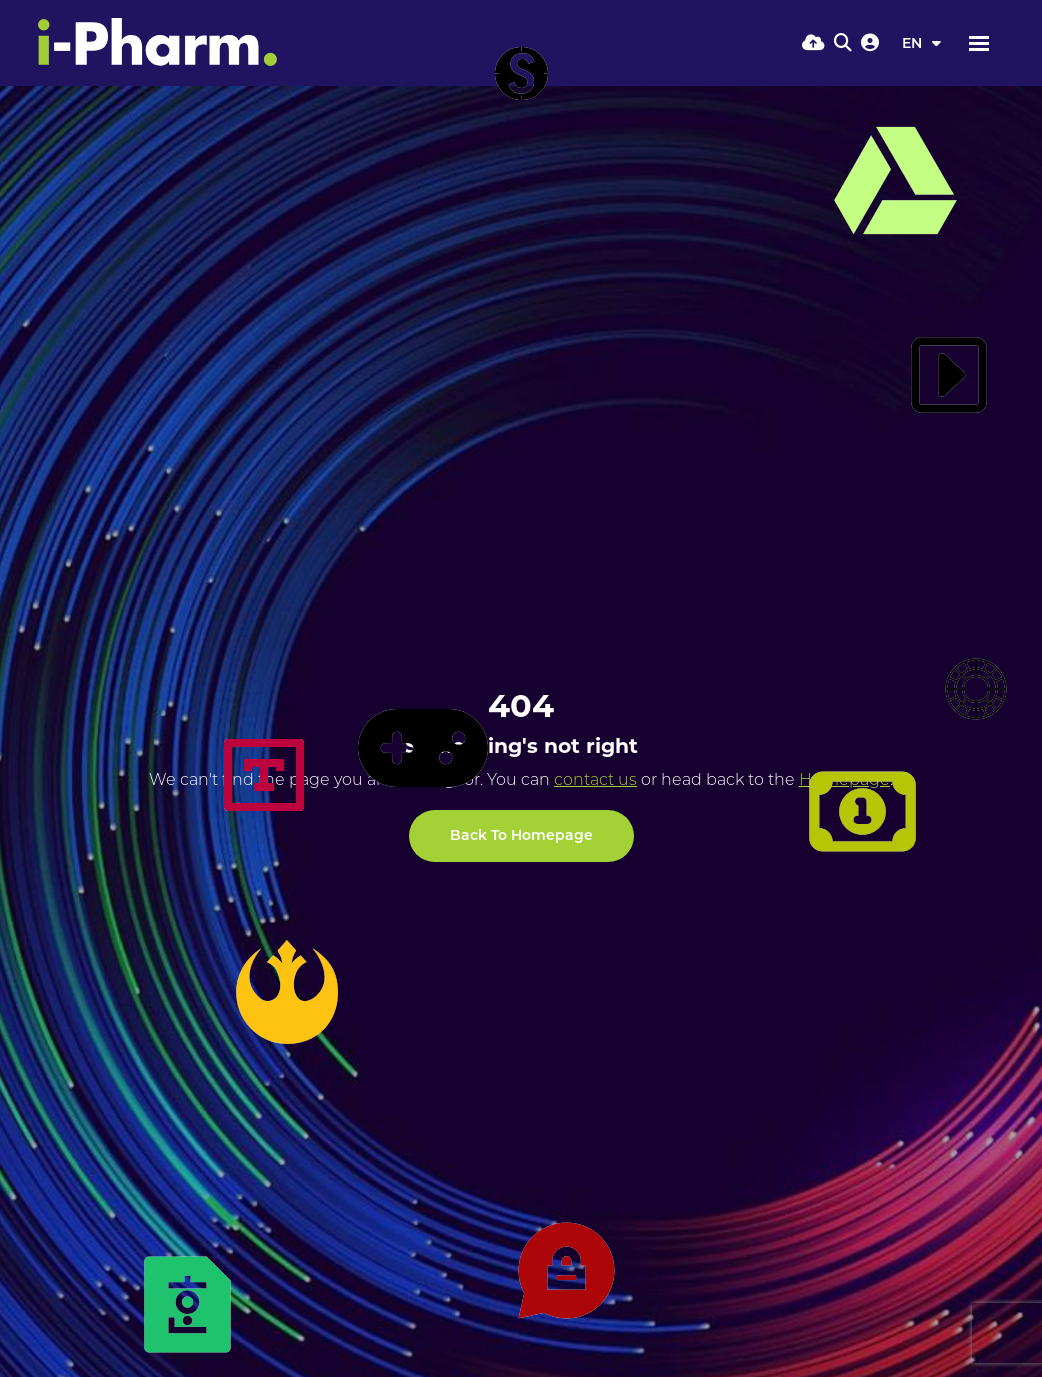 This screenshot has height=1377, width=1042. Describe the element at coordinates (566, 1270) in the screenshot. I see `start a private or encrypted conversation` at that location.